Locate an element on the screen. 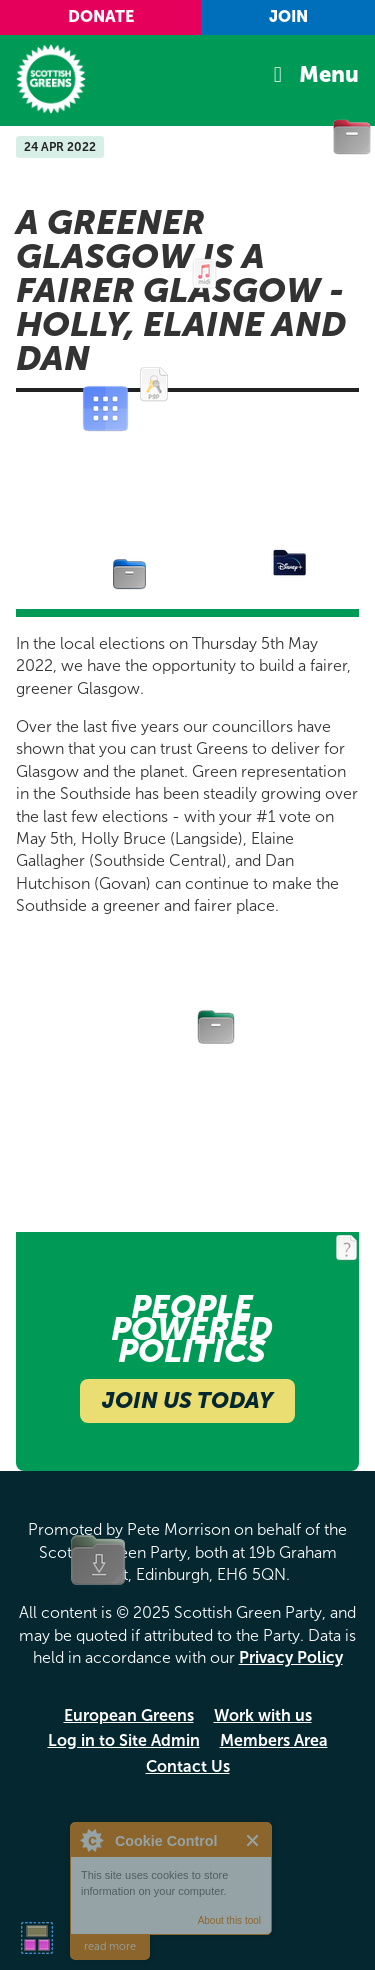 The image size is (375, 1970). open the file manager application is located at coordinates (352, 137).